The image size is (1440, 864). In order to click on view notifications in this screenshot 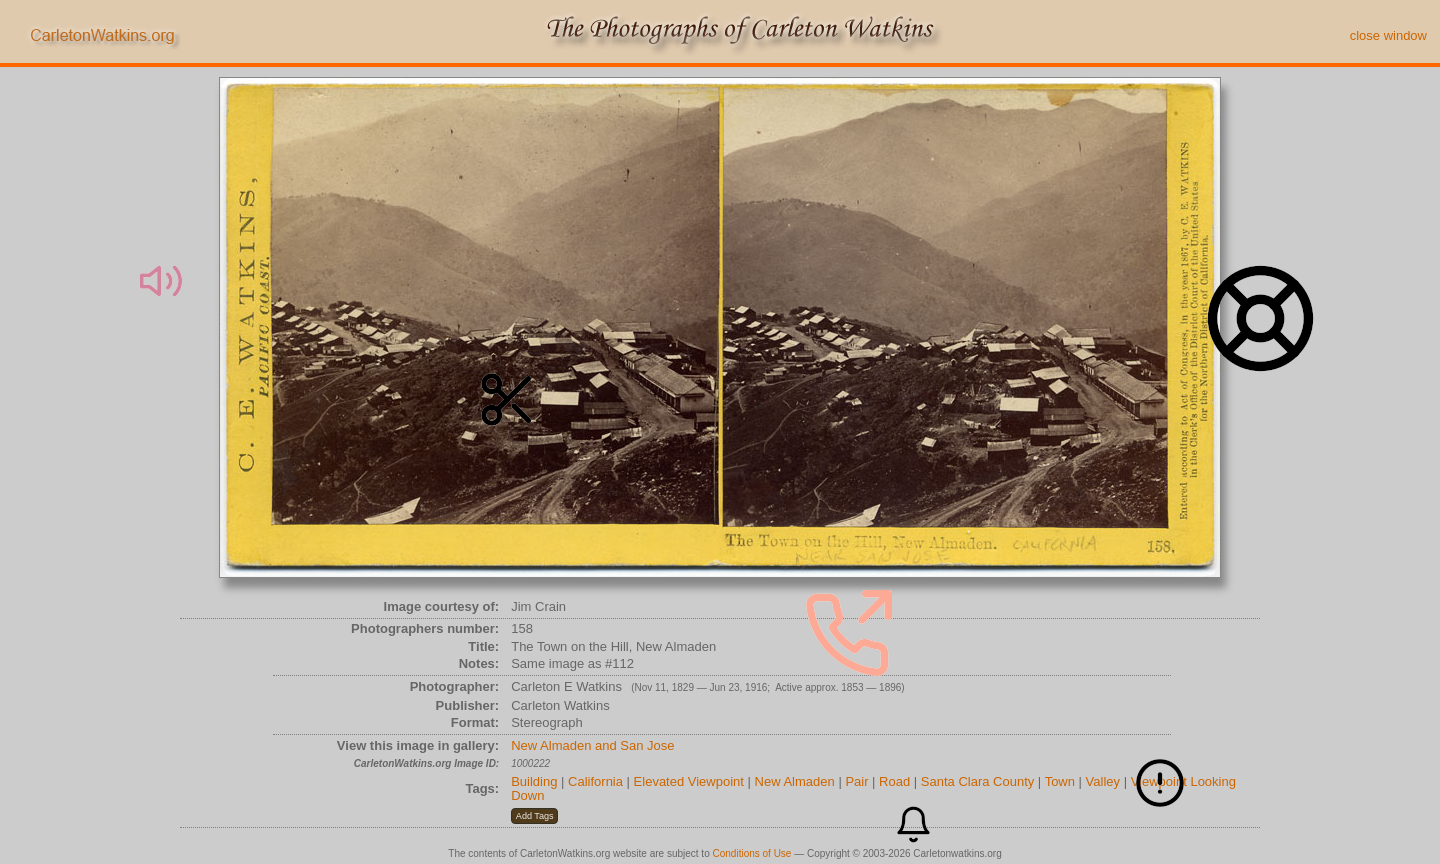, I will do `click(913, 824)`.